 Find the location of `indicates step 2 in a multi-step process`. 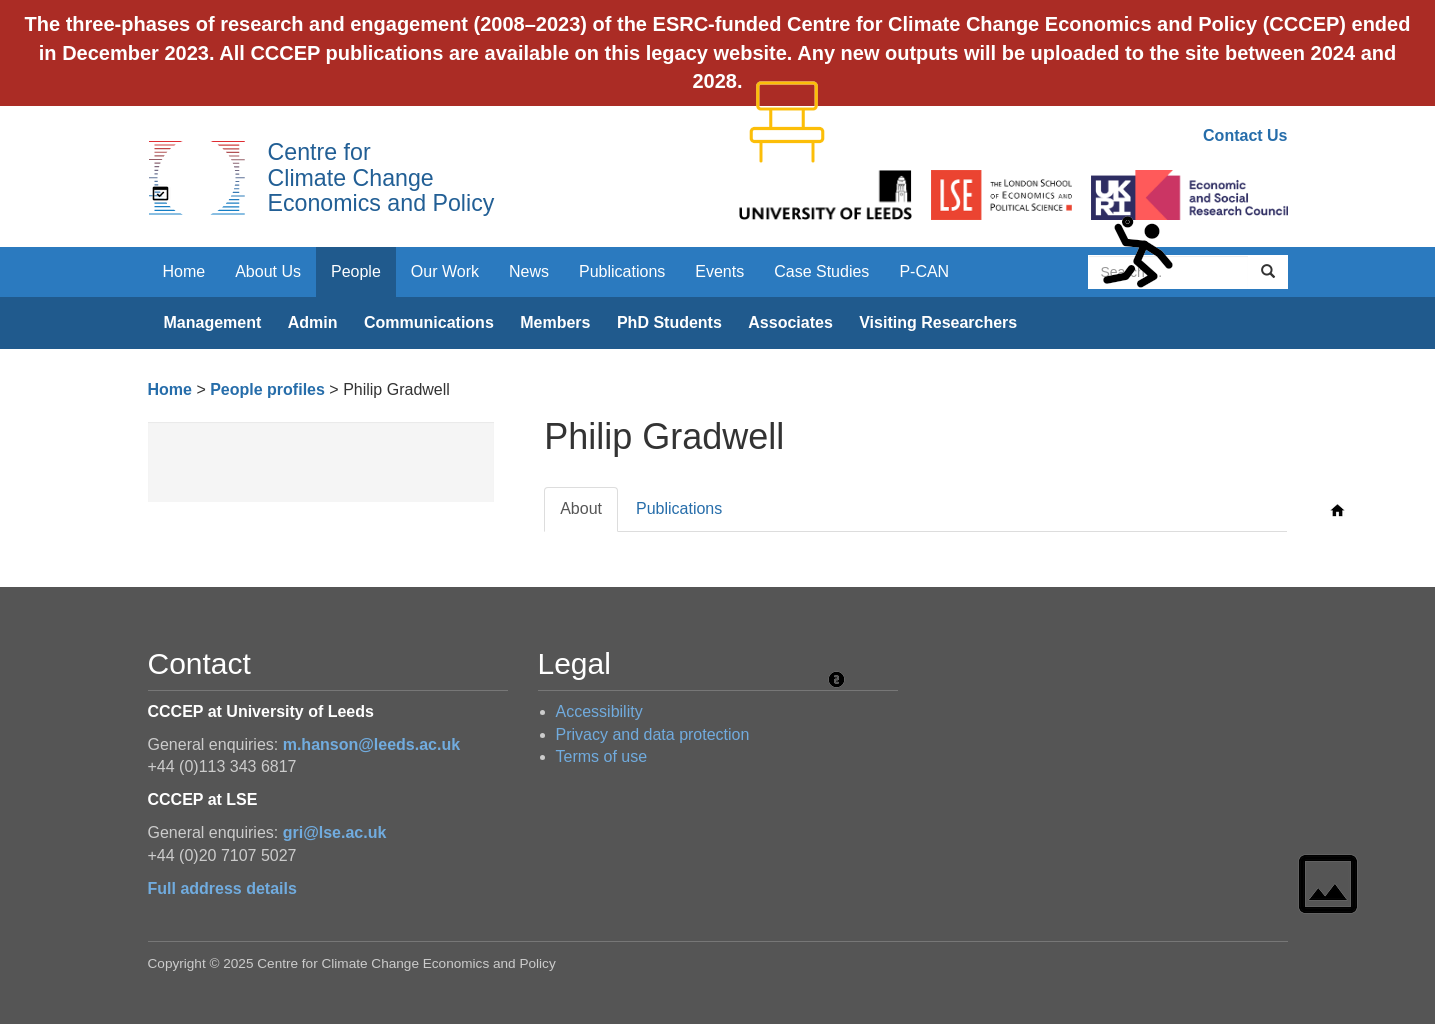

indicates step 2 in a multi-step process is located at coordinates (836, 679).